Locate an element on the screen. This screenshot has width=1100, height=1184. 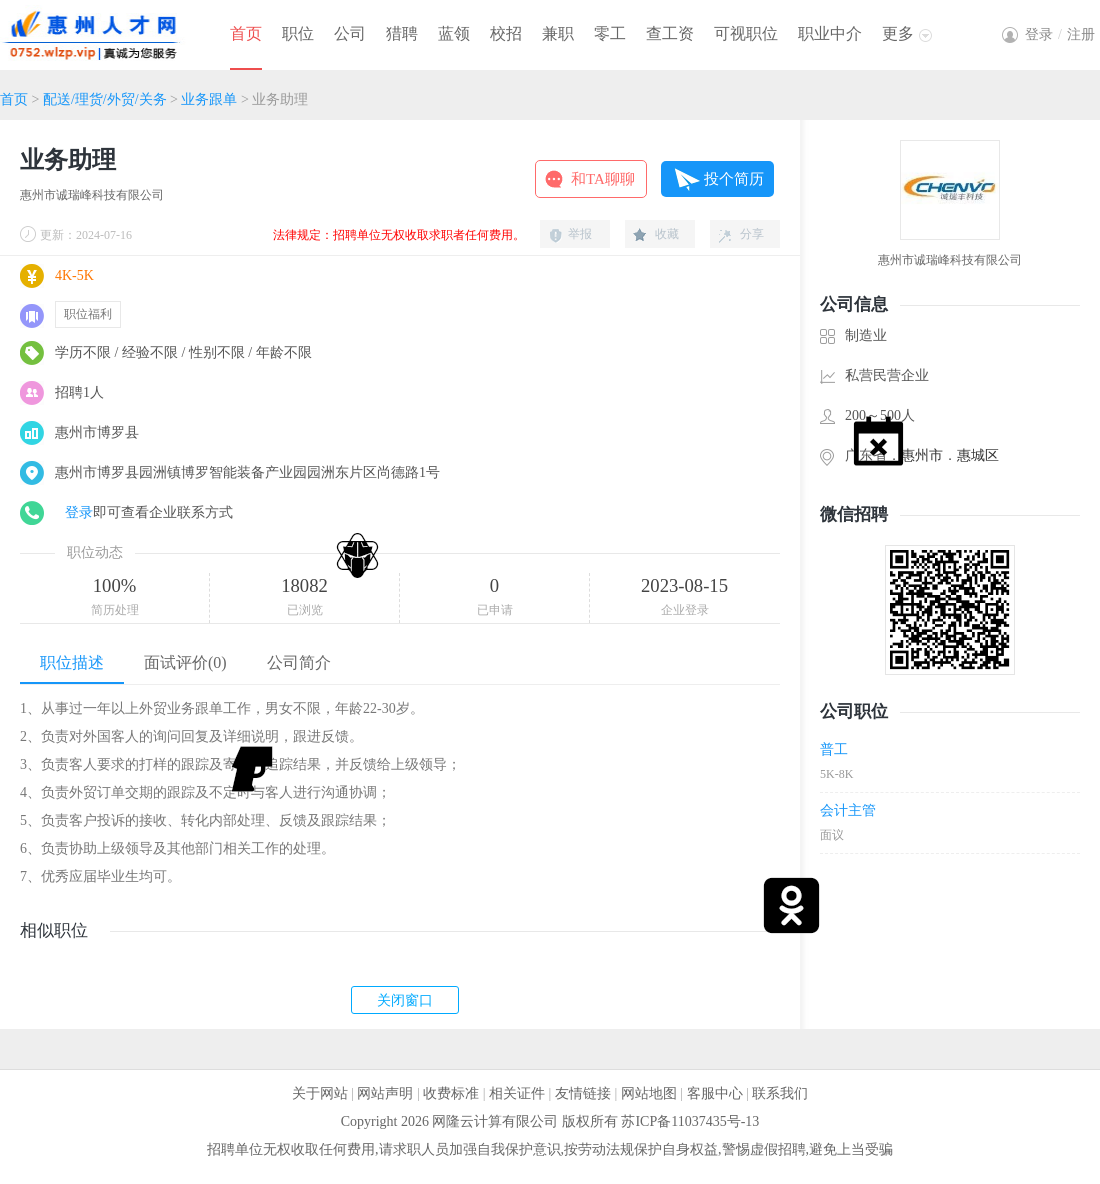
check body temperature is located at coordinates (252, 769).